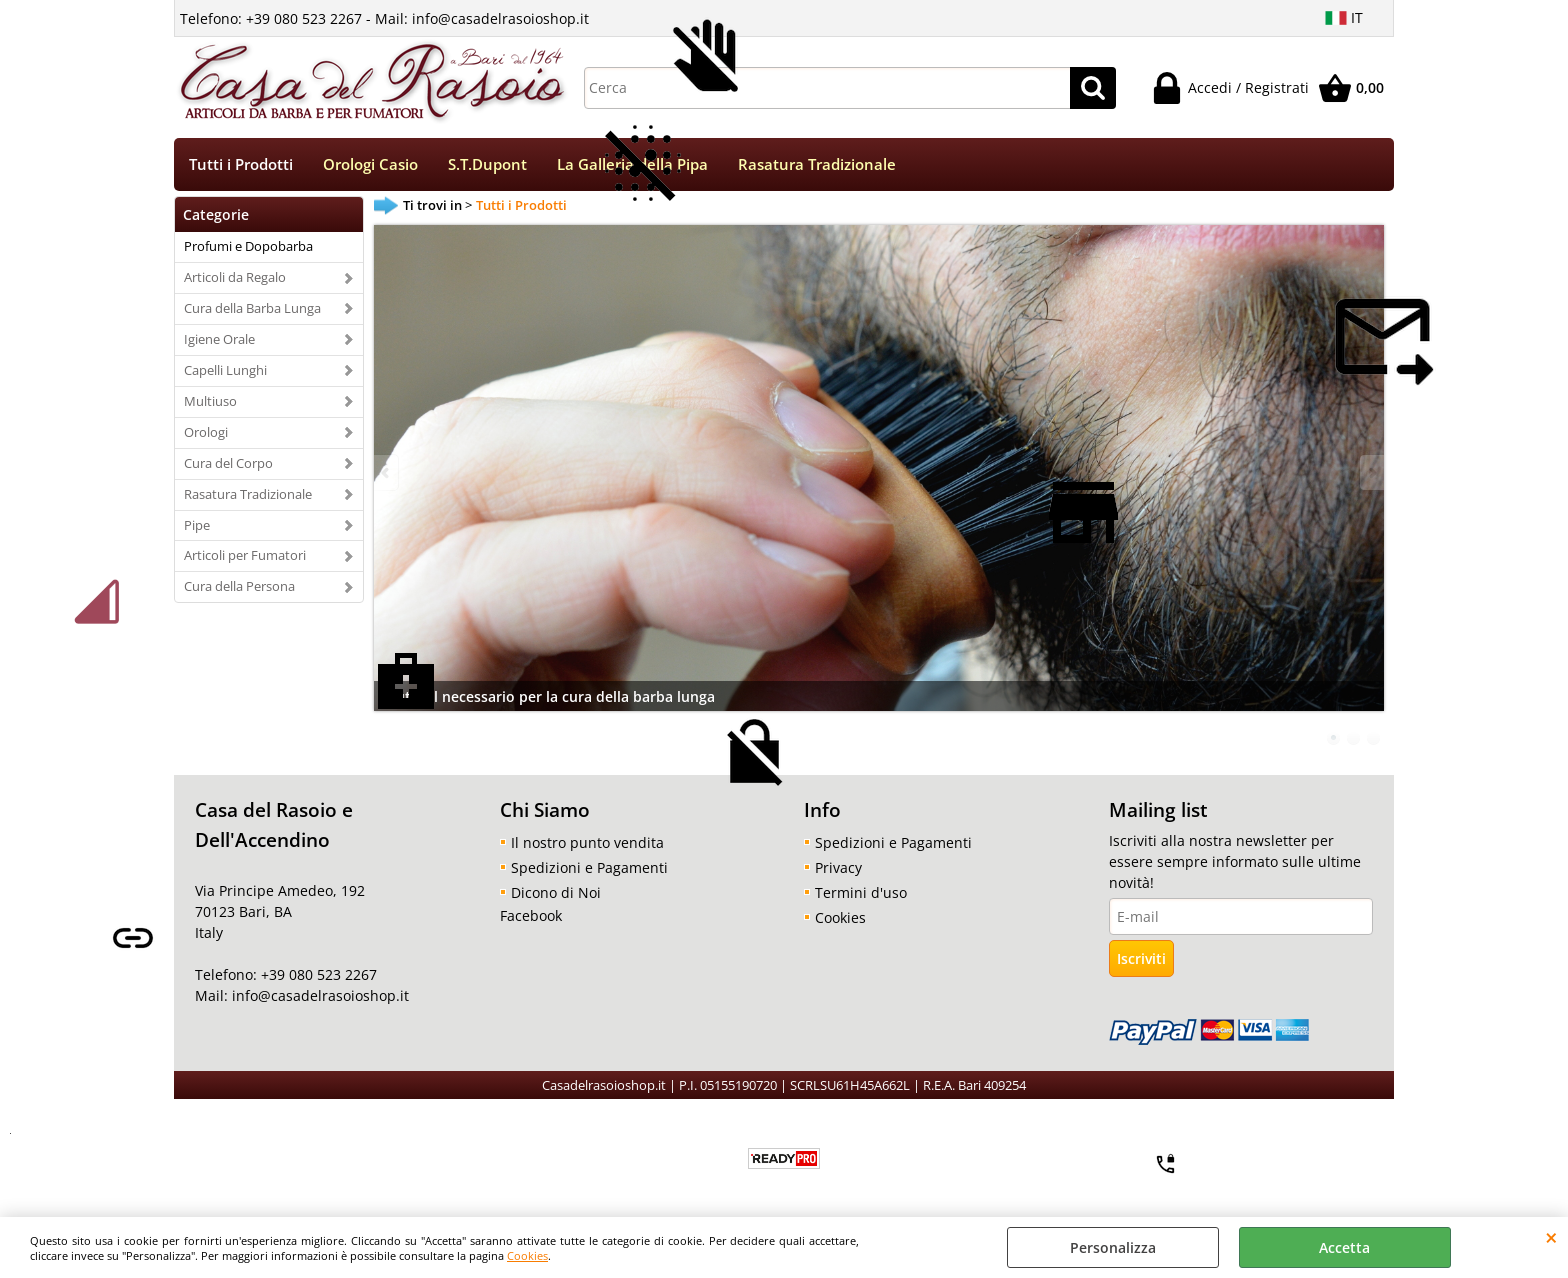 This screenshot has width=1568, height=1278. Describe the element at coordinates (643, 163) in the screenshot. I see `disable blur effect` at that location.